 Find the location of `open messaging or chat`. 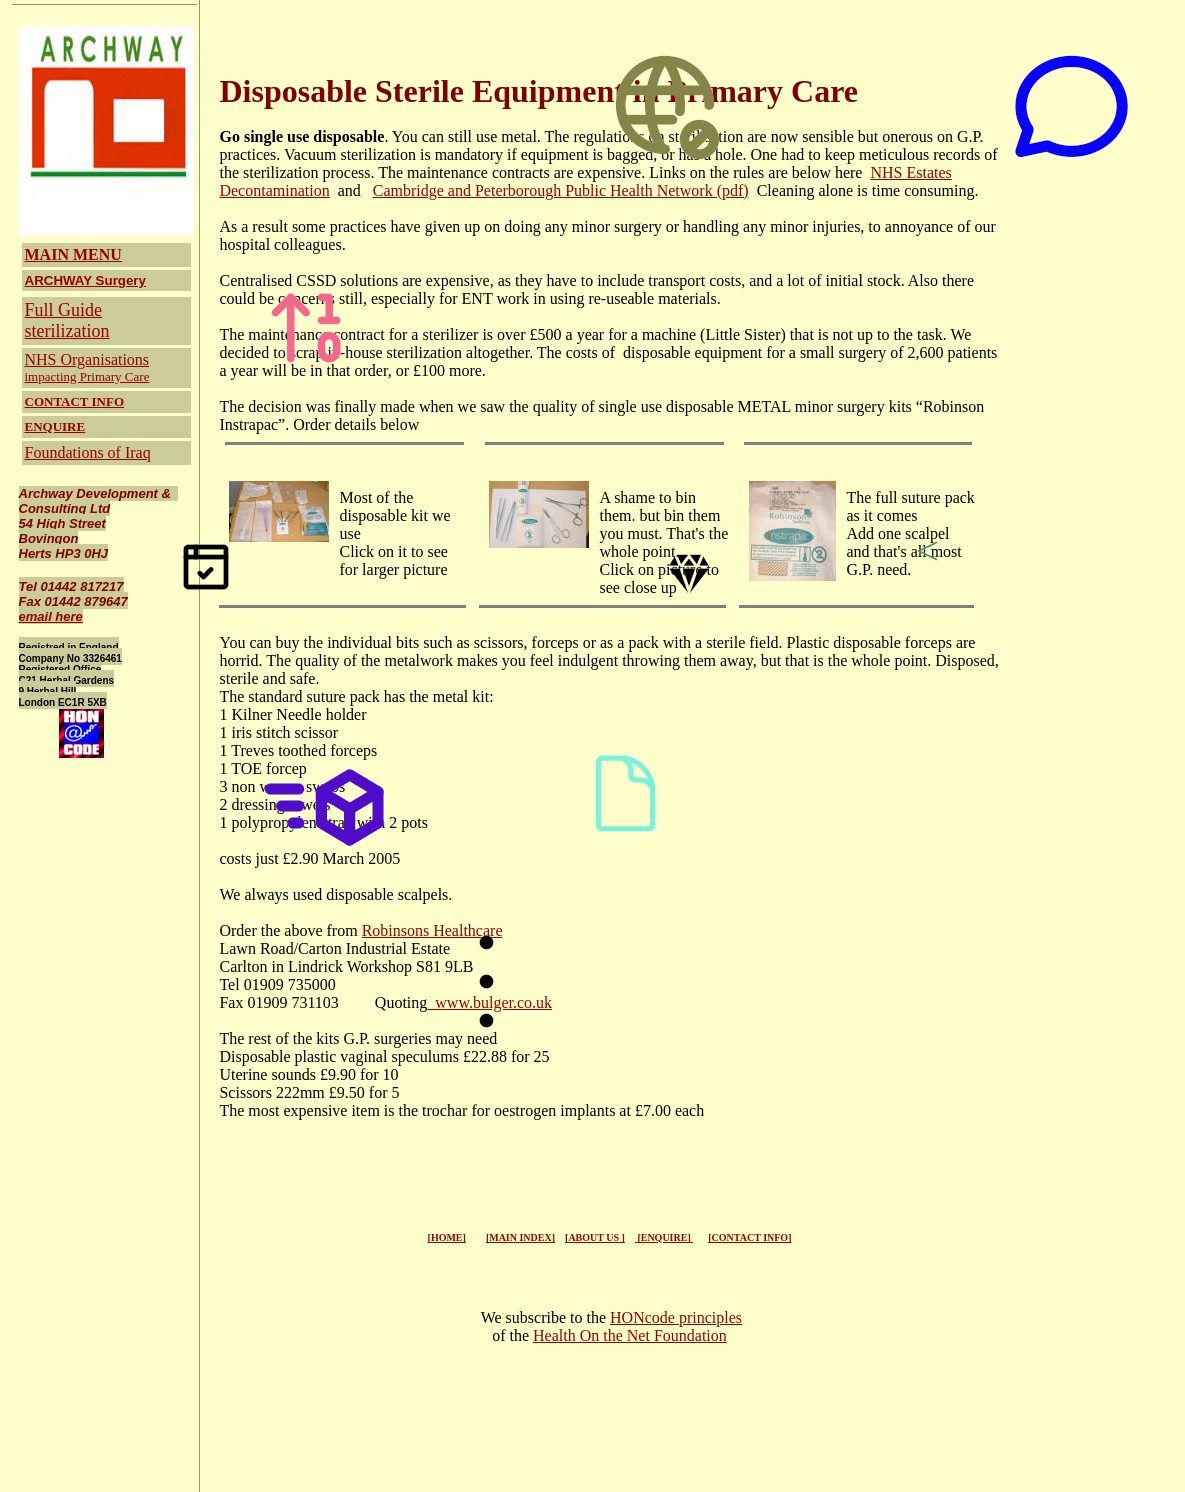

open messaging or chat is located at coordinates (1071, 106).